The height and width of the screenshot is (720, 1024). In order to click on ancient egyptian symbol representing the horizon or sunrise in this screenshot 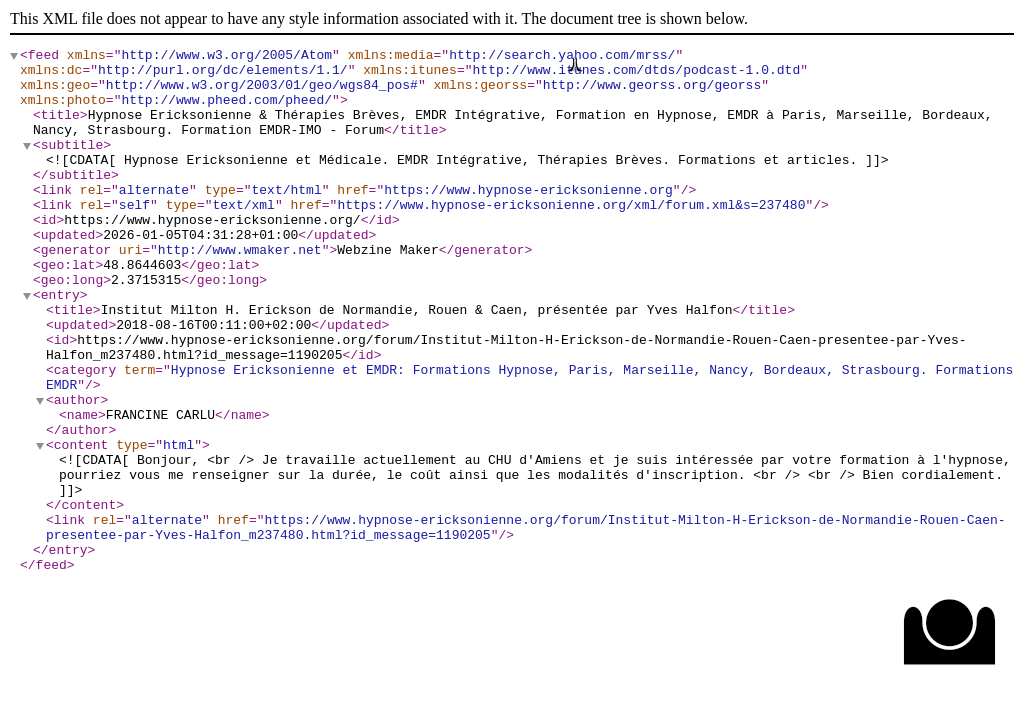, I will do `click(949, 628)`.